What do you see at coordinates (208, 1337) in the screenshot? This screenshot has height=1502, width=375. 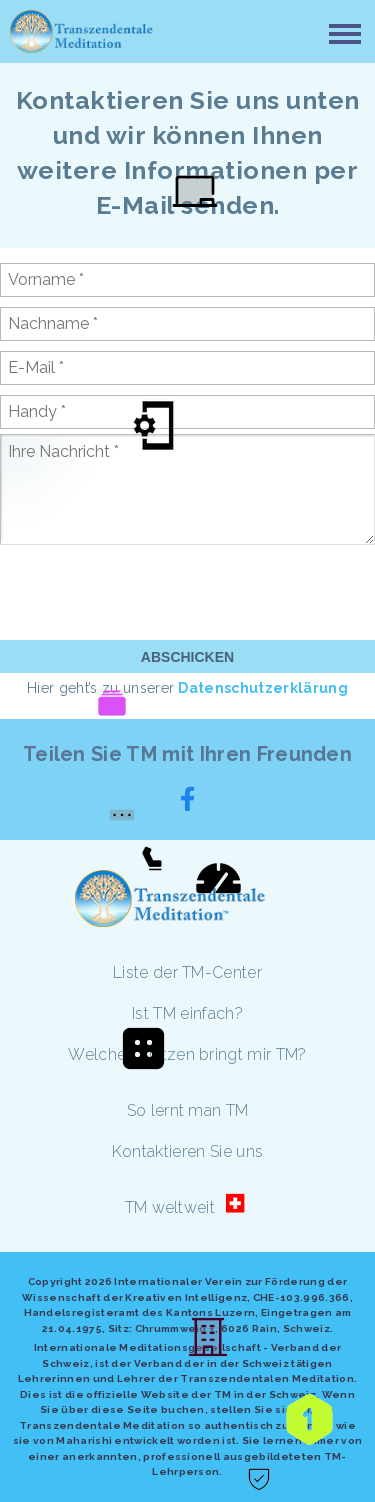 I see `view building or office location` at bounding box center [208, 1337].